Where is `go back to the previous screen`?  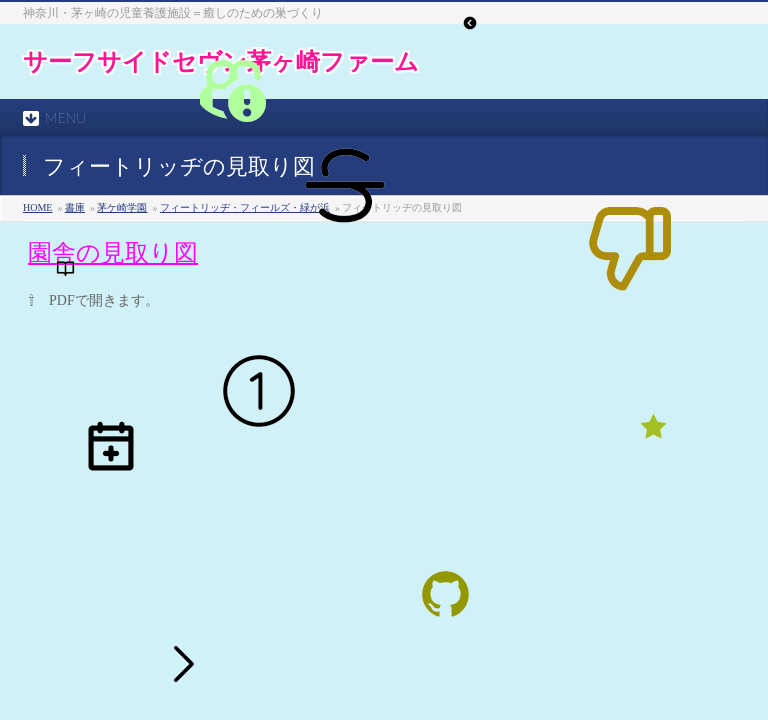
go back to the previous screen is located at coordinates (470, 23).